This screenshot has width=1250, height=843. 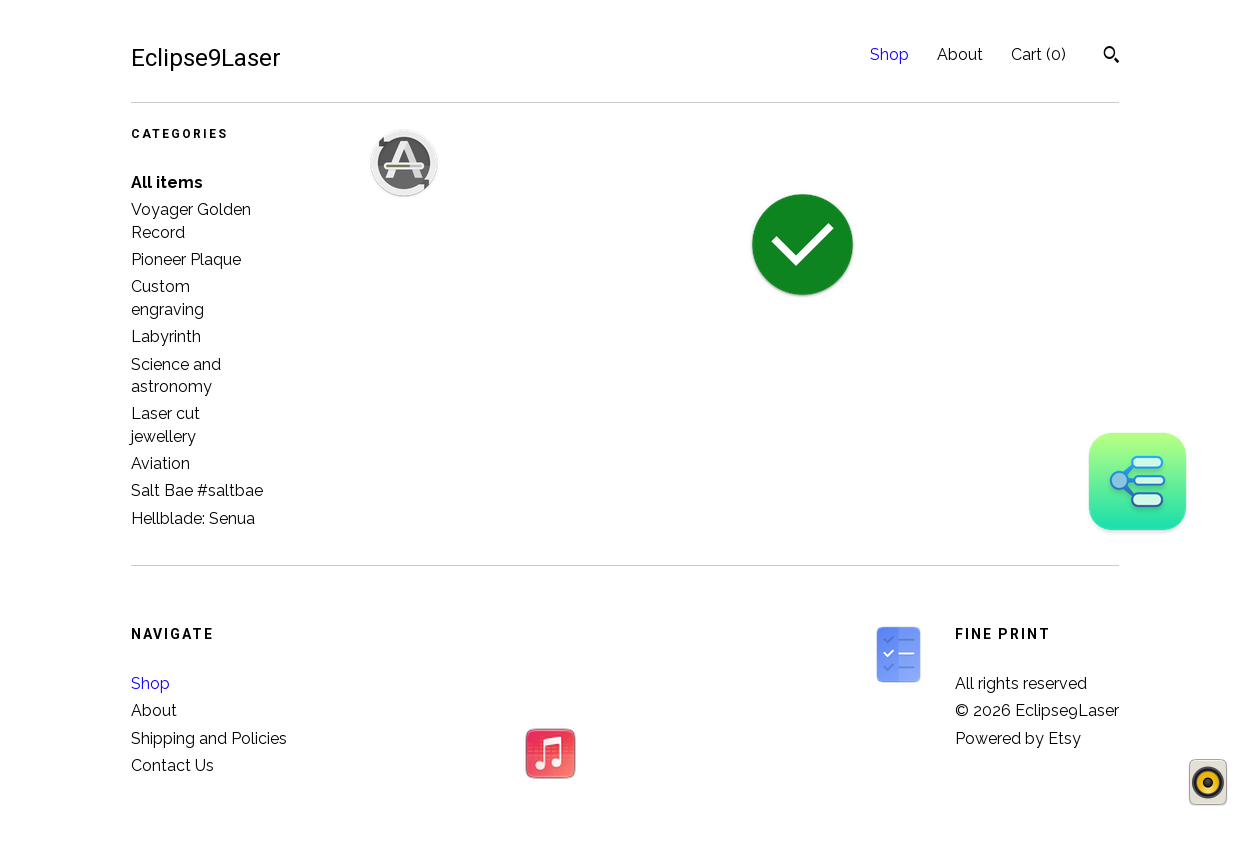 What do you see at coordinates (898, 654) in the screenshot?
I see `open your bookmarks or saved items app` at bounding box center [898, 654].